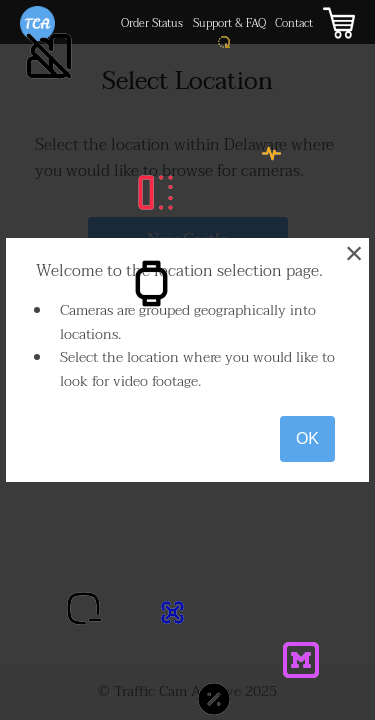  What do you see at coordinates (214, 699) in the screenshot?
I see `view discount or percentage-based promotion` at bounding box center [214, 699].